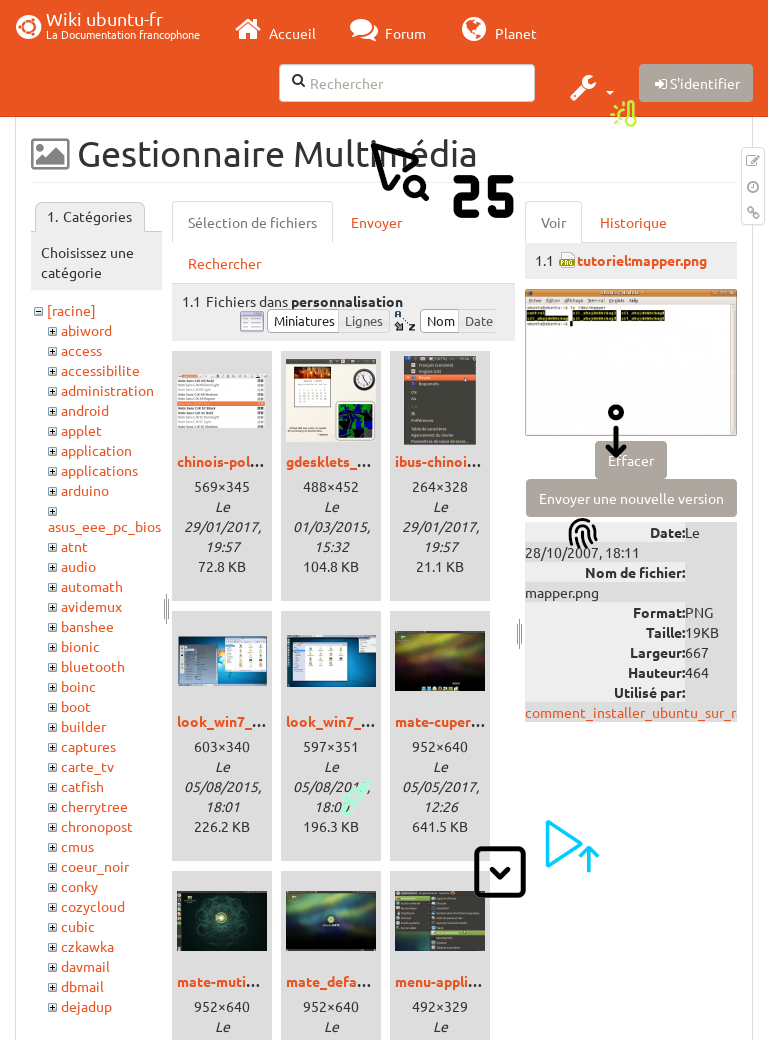  I want to click on search for cursor or pointer settings, so click(397, 169).